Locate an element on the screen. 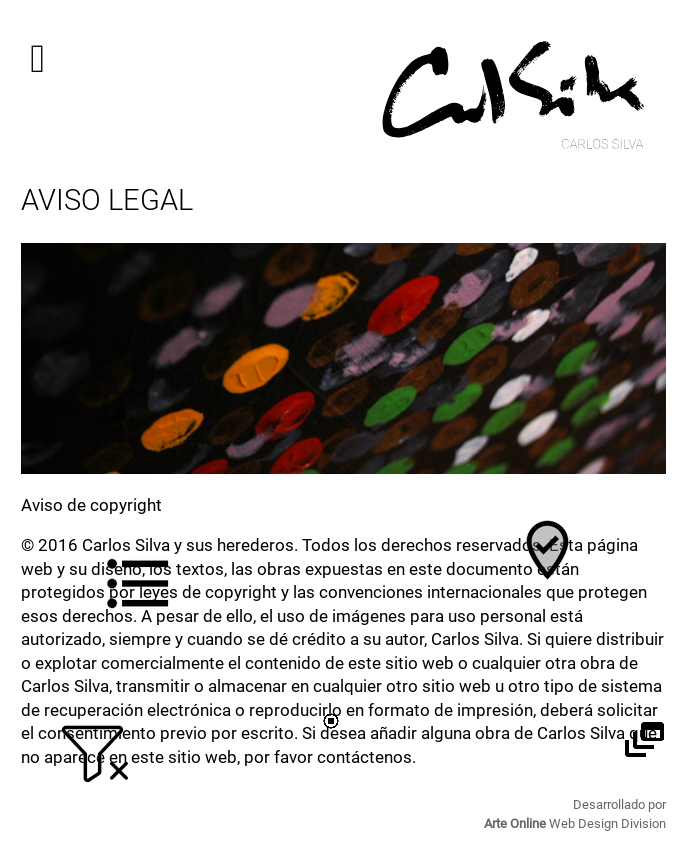  confirm or select a voting location is located at coordinates (547, 549).